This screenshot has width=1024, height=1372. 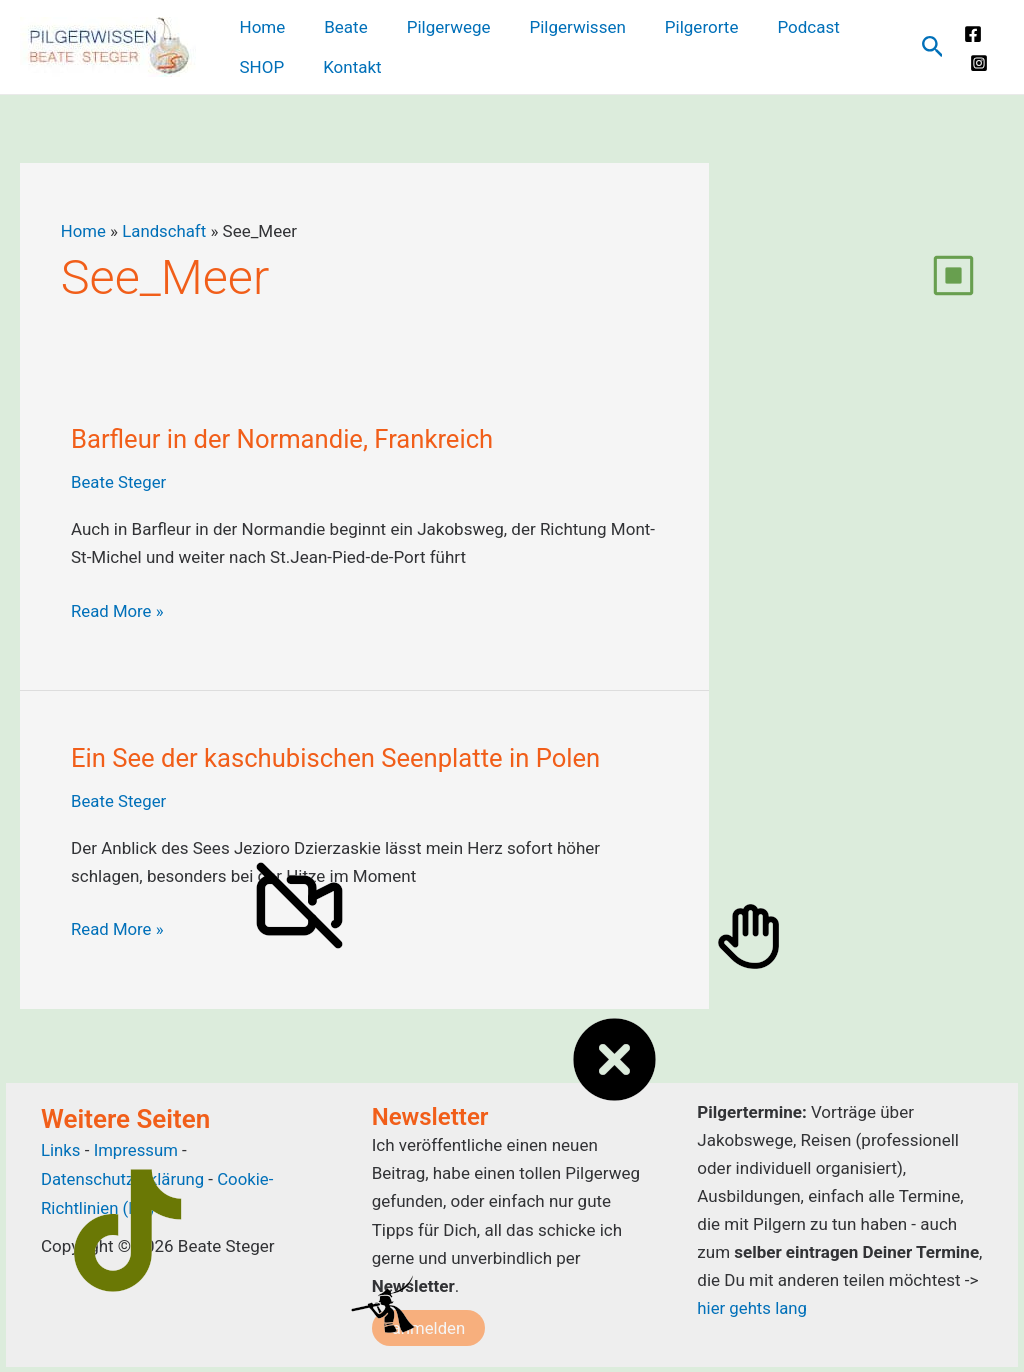 I want to click on turn off camera or disable video, so click(x=299, y=905).